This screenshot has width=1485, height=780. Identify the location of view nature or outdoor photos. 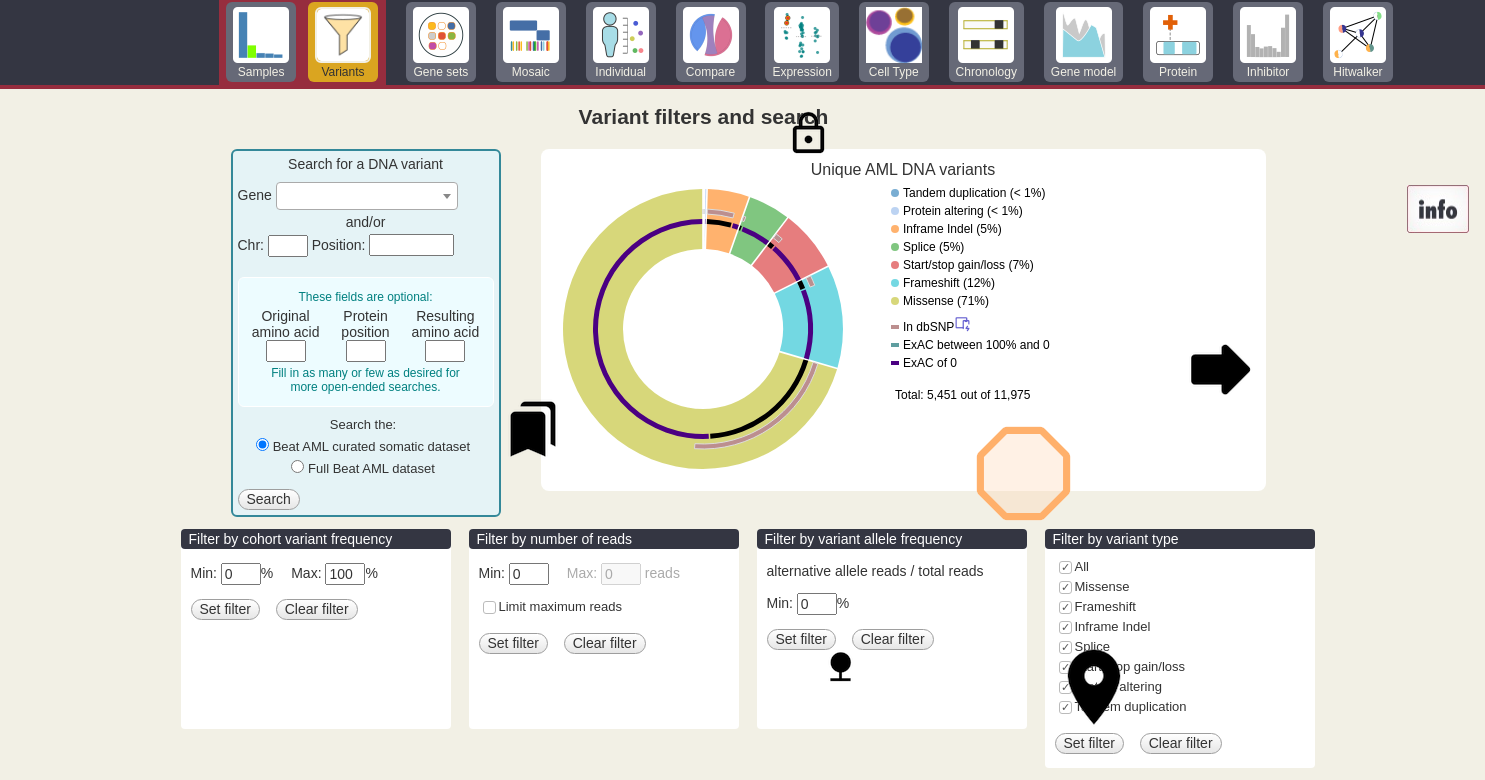
(840, 666).